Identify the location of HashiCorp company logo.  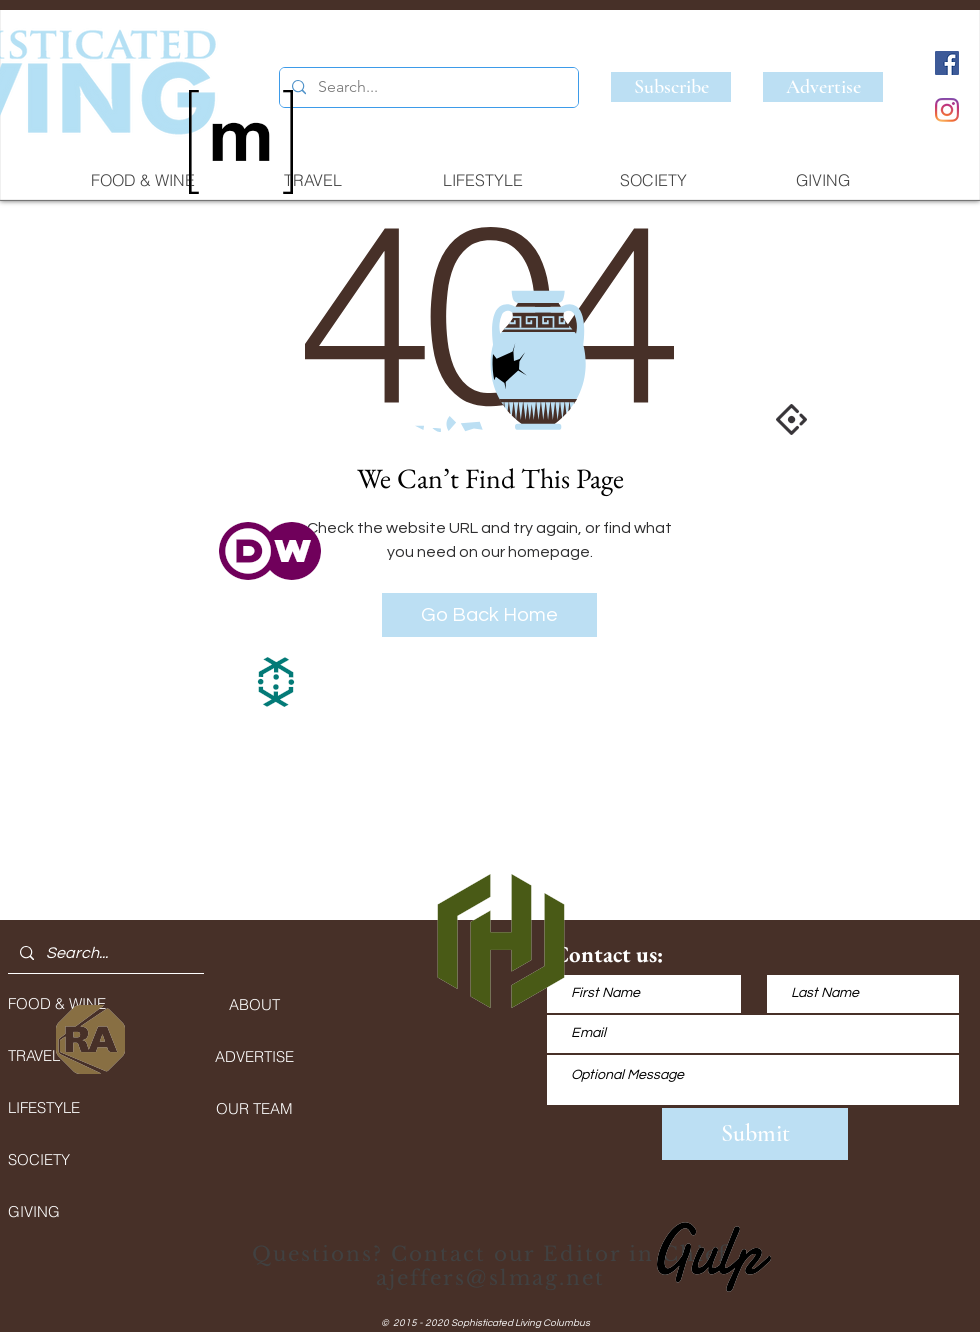
(501, 941).